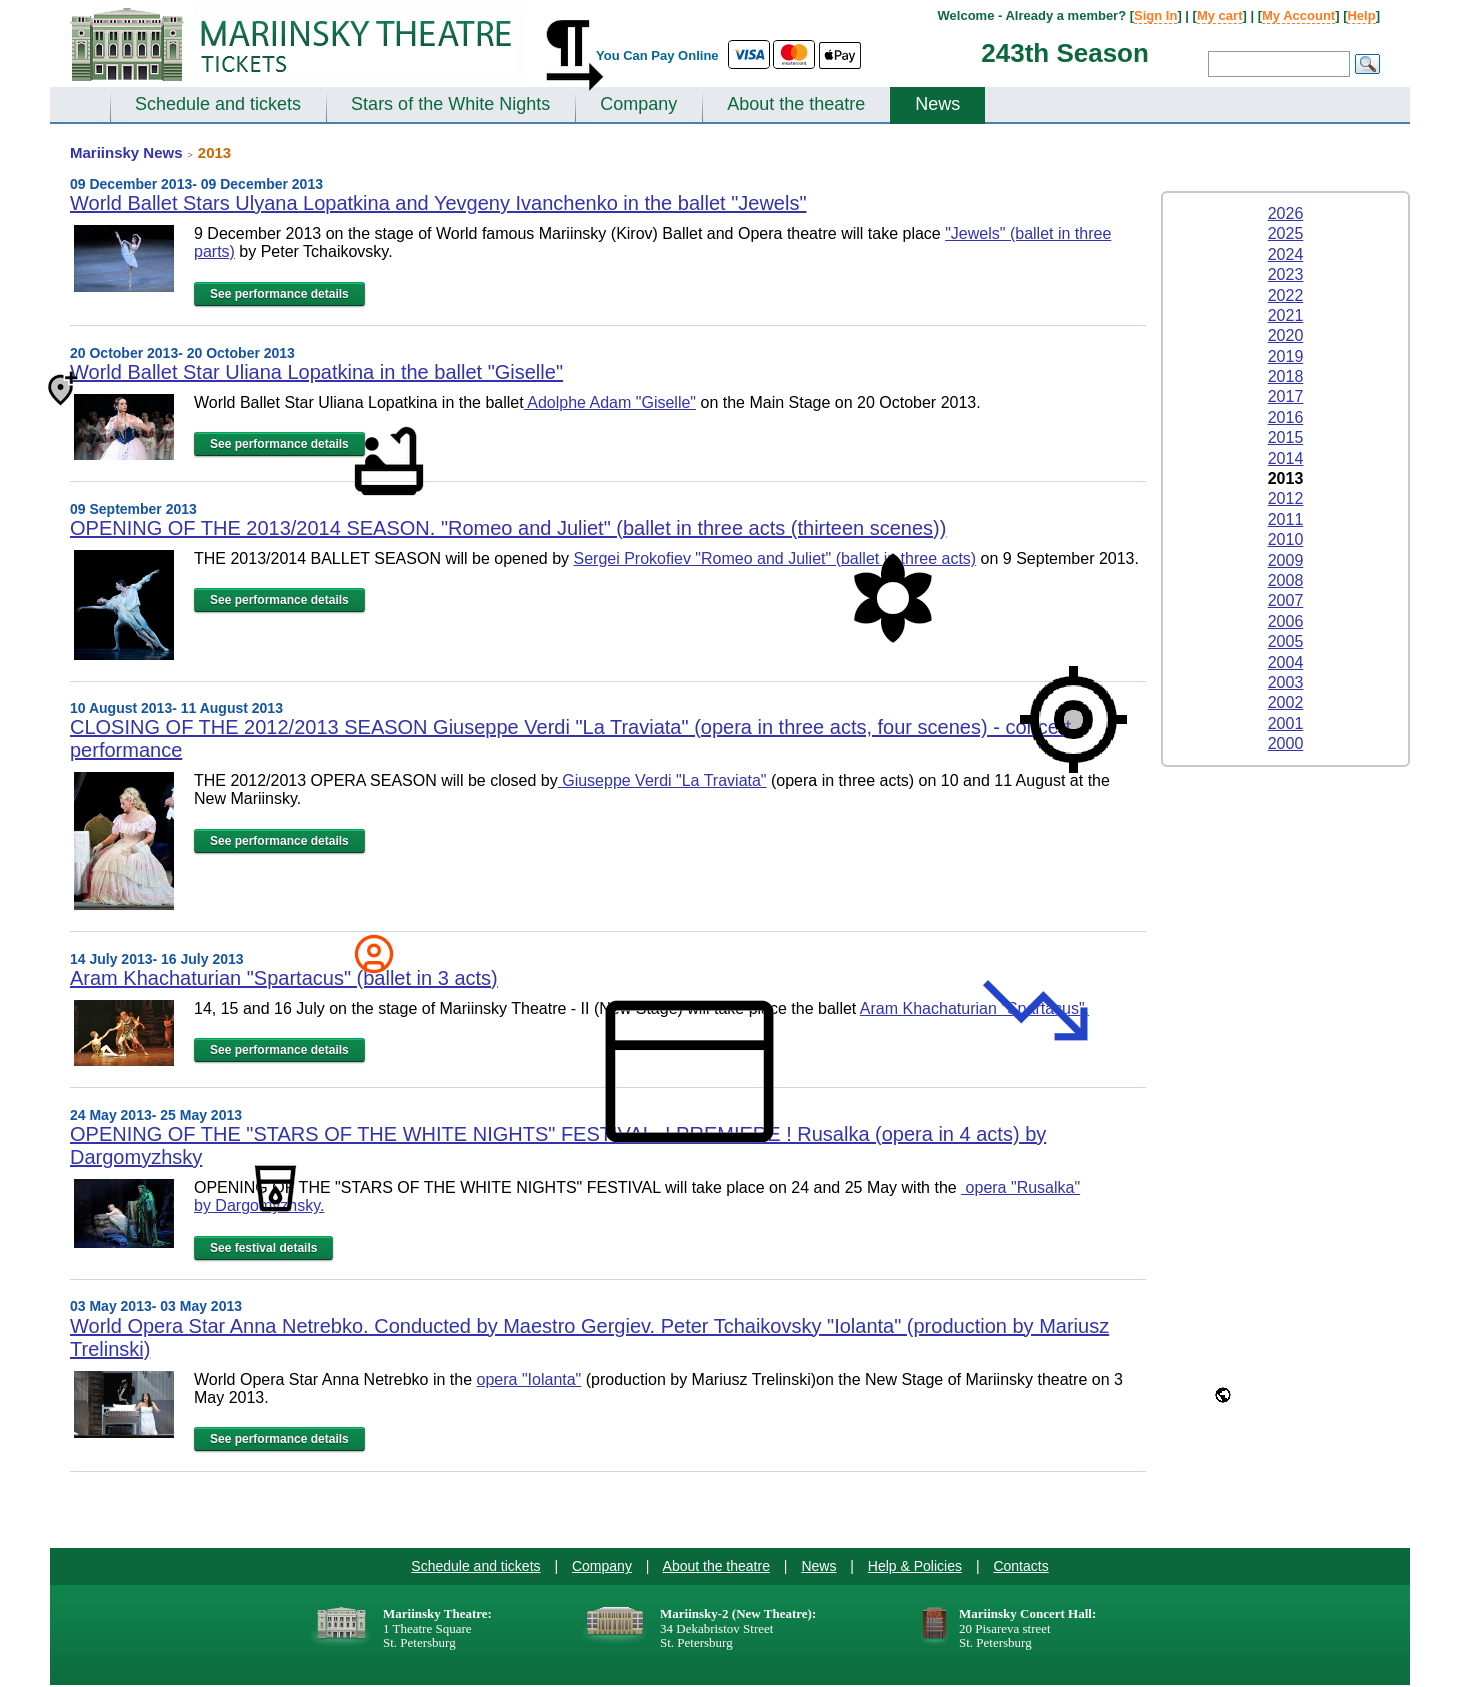 This screenshot has height=1687, width=1460. Describe the element at coordinates (1036, 1011) in the screenshot. I see `indicates a declining trend or decrease in value` at that location.